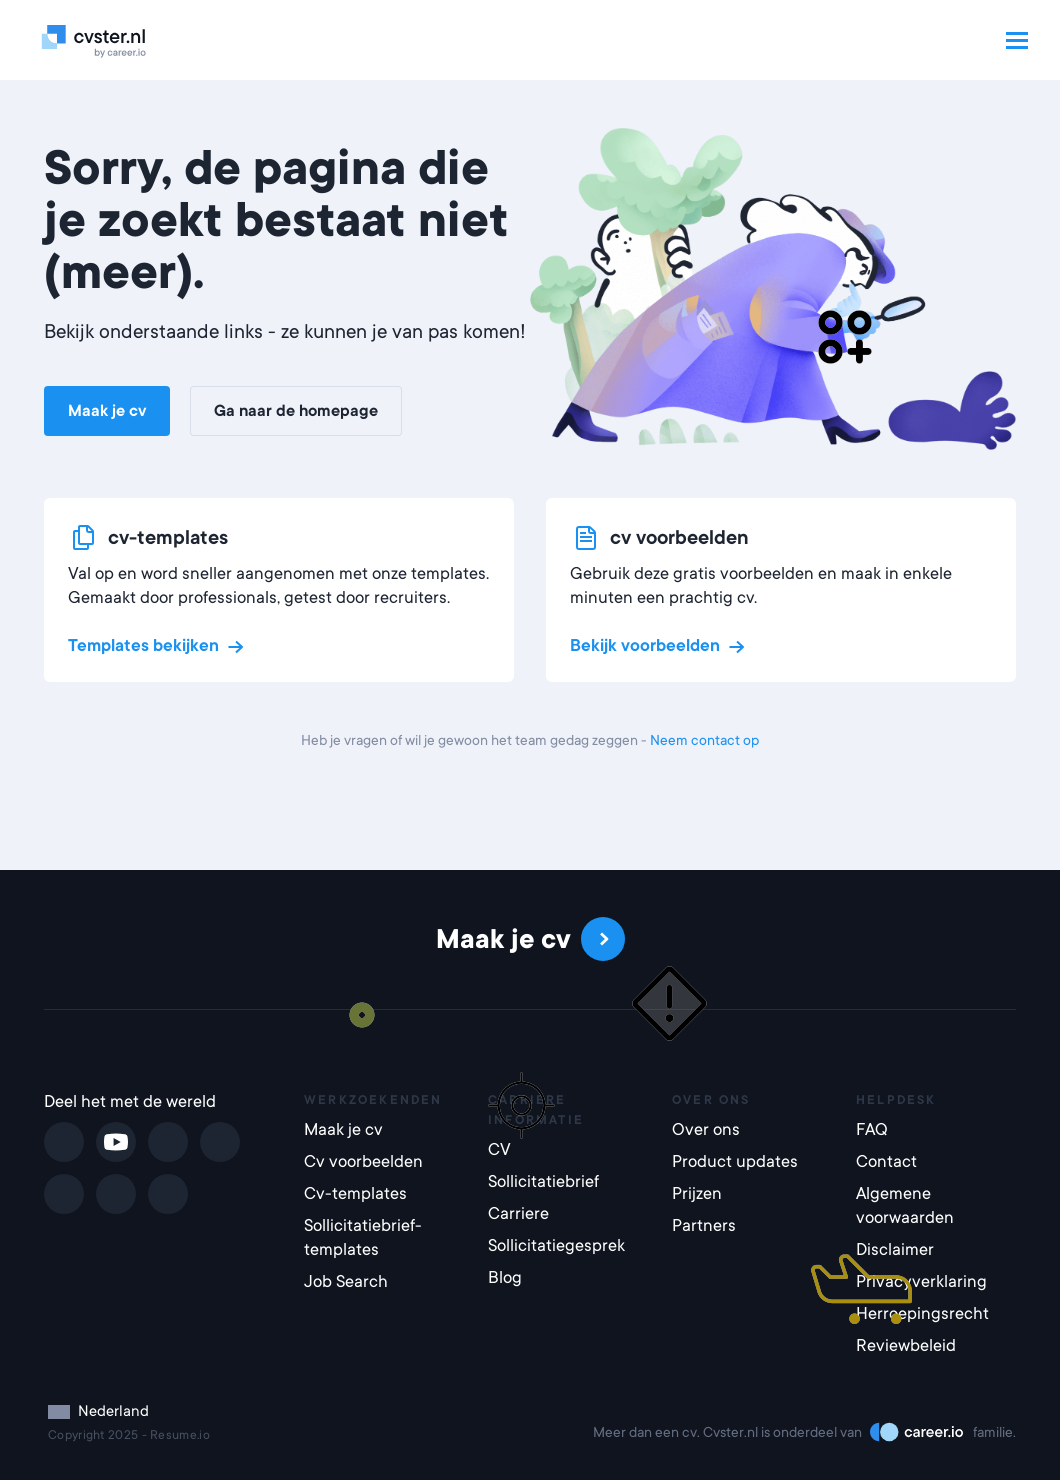  What do you see at coordinates (861, 1287) in the screenshot?
I see `indicates flight is taxiing or on the ground` at bounding box center [861, 1287].